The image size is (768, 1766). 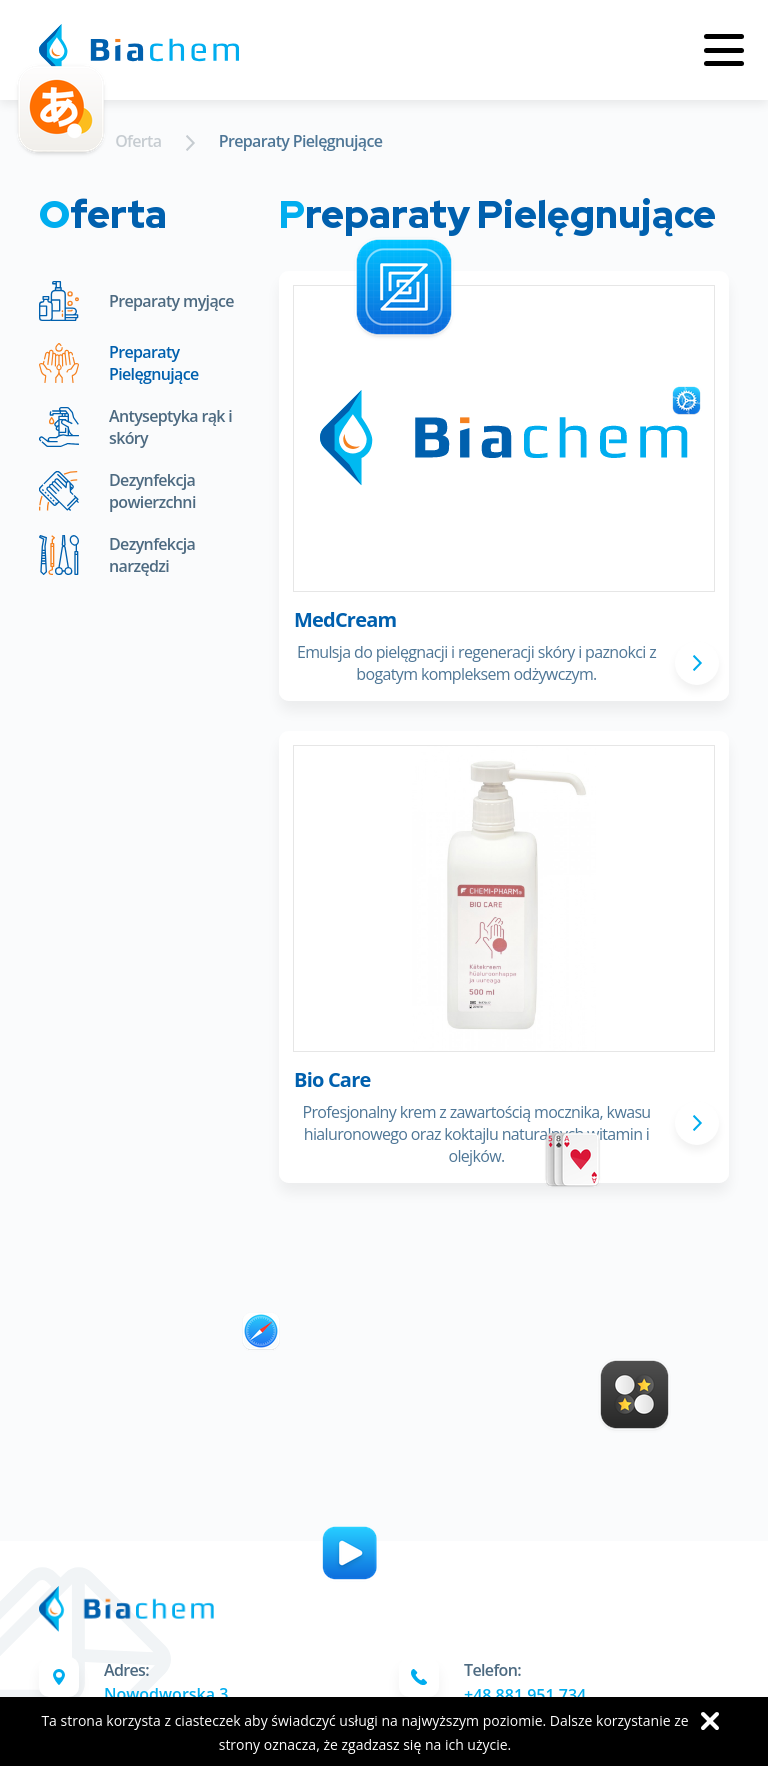 What do you see at coordinates (686, 400) in the screenshot?
I see `open software center or app store` at bounding box center [686, 400].